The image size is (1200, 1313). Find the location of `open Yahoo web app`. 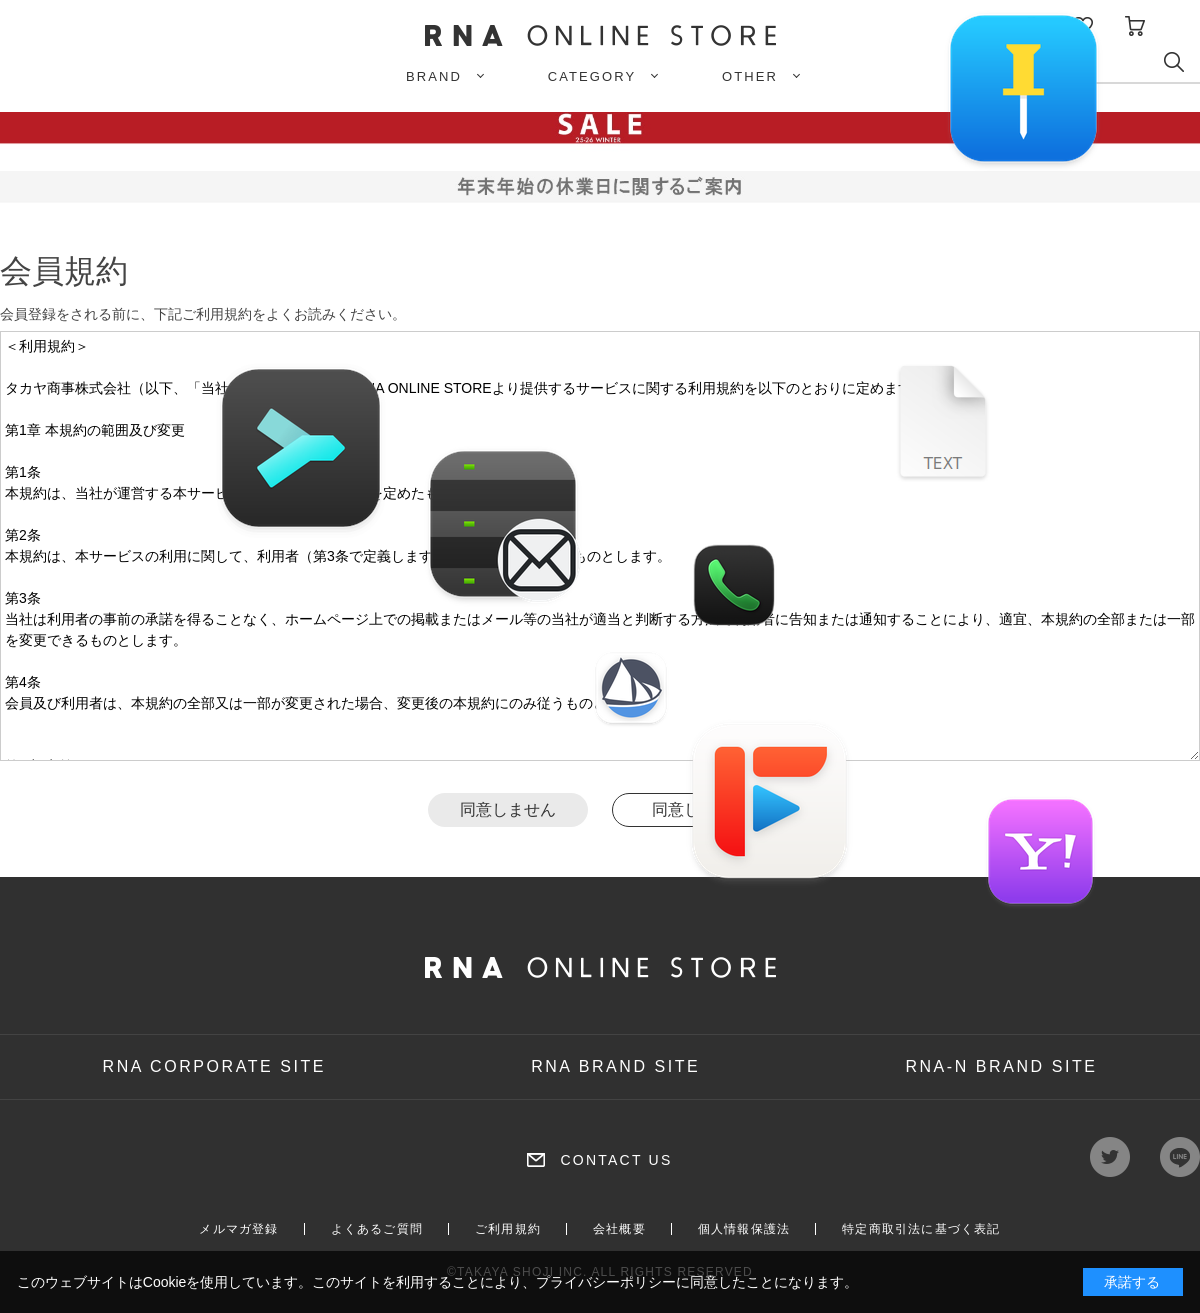

open Yahoo web app is located at coordinates (1040, 851).